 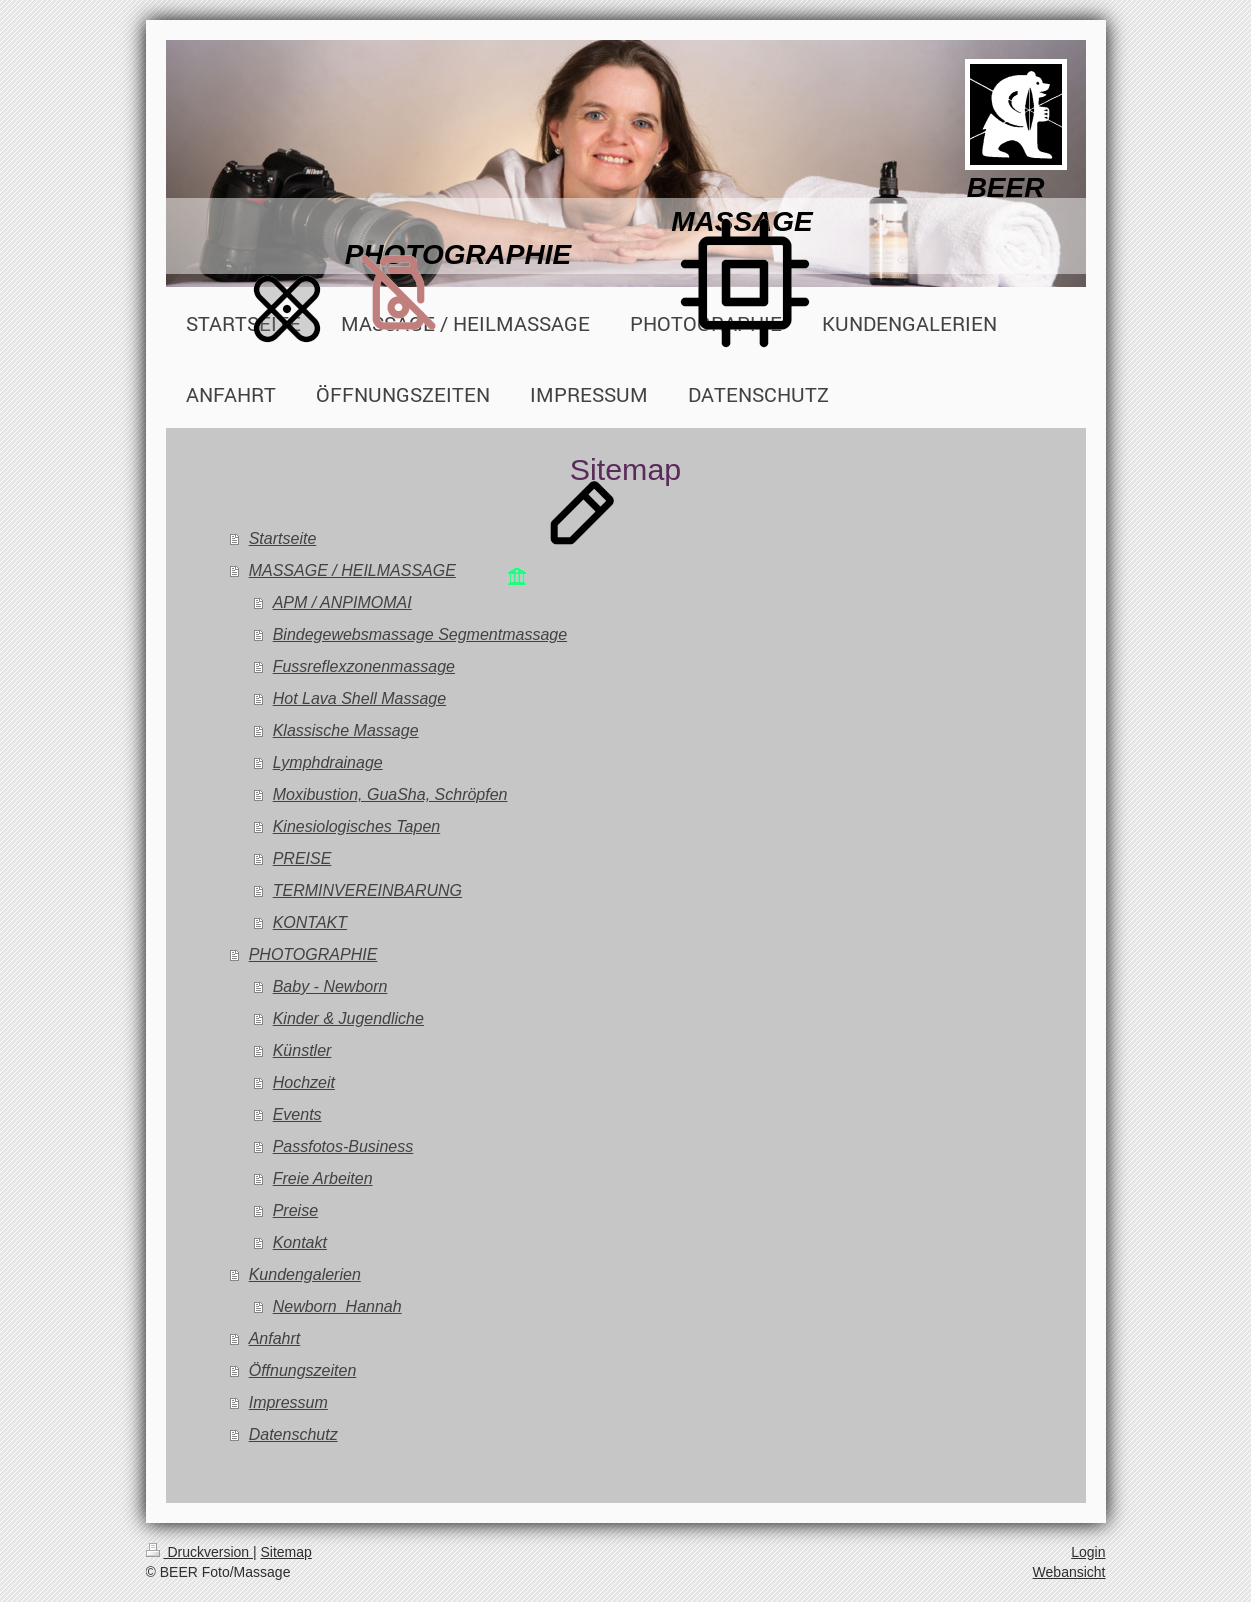 I want to click on edit content or text, so click(x=581, y=514).